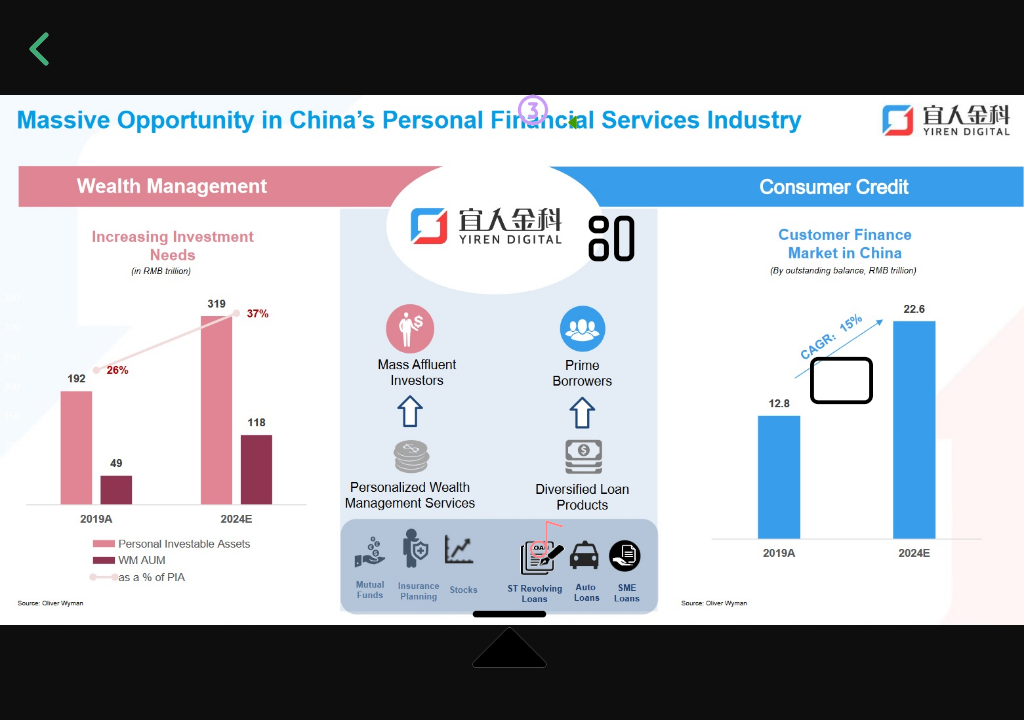 This screenshot has height=720, width=1024. What do you see at coordinates (611, 238) in the screenshot?
I see `switch to layout view` at bounding box center [611, 238].